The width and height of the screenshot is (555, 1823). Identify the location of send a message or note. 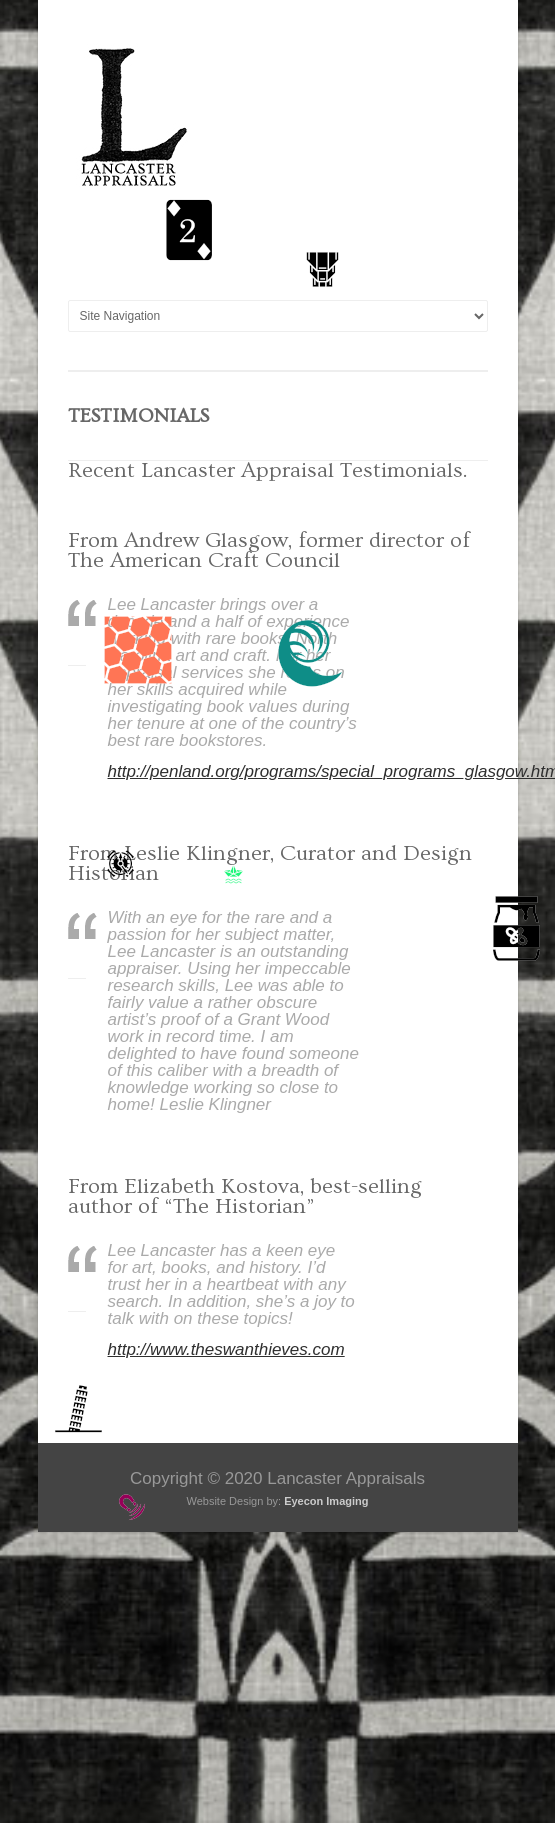
(233, 874).